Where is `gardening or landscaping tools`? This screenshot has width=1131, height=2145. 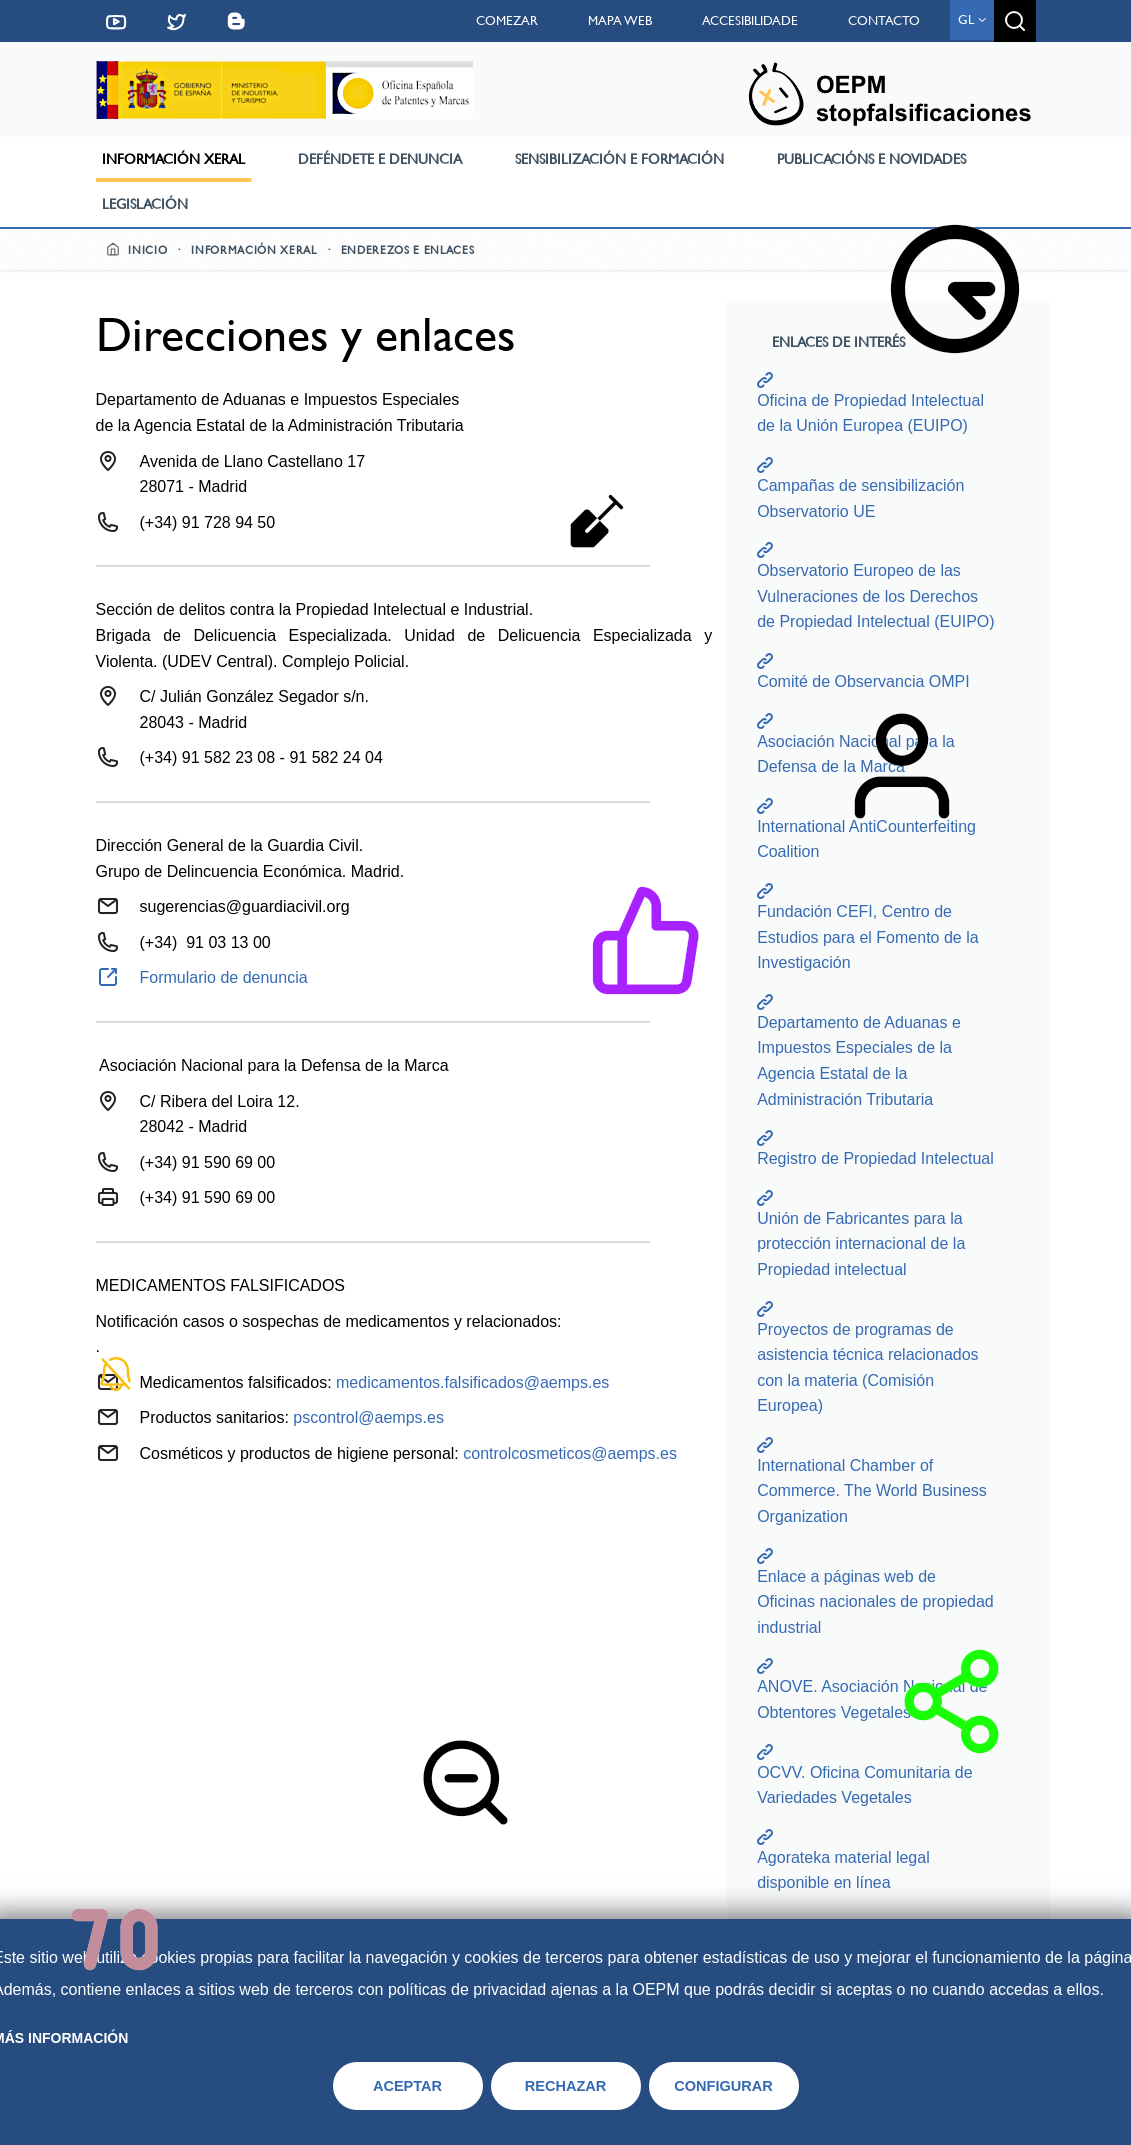 gardening or landscaping tools is located at coordinates (596, 522).